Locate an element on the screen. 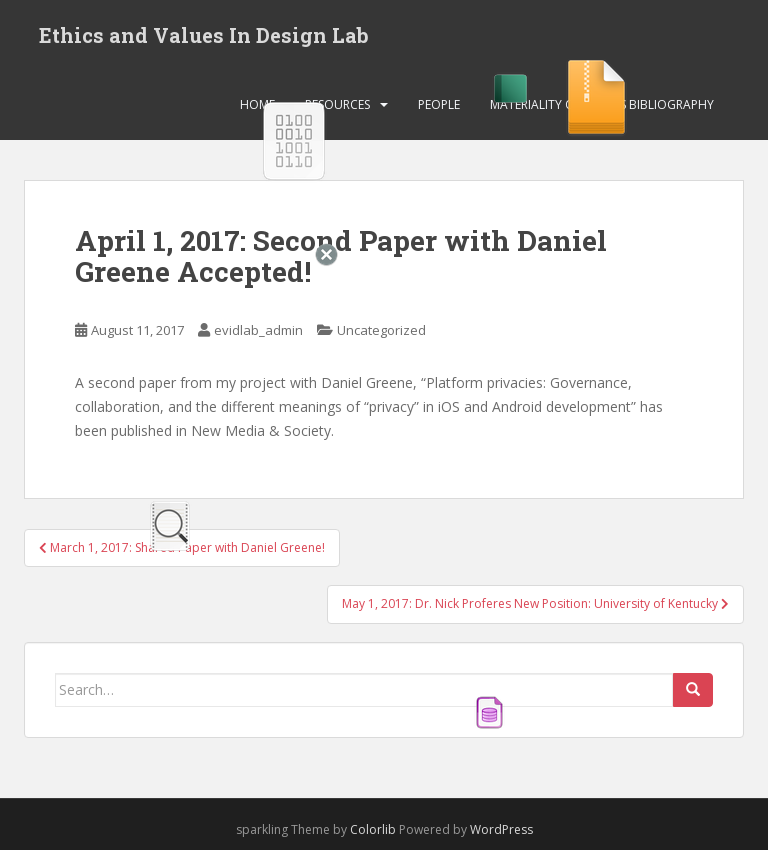  indicates a binary or raw data file is located at coordinates (294, 141).